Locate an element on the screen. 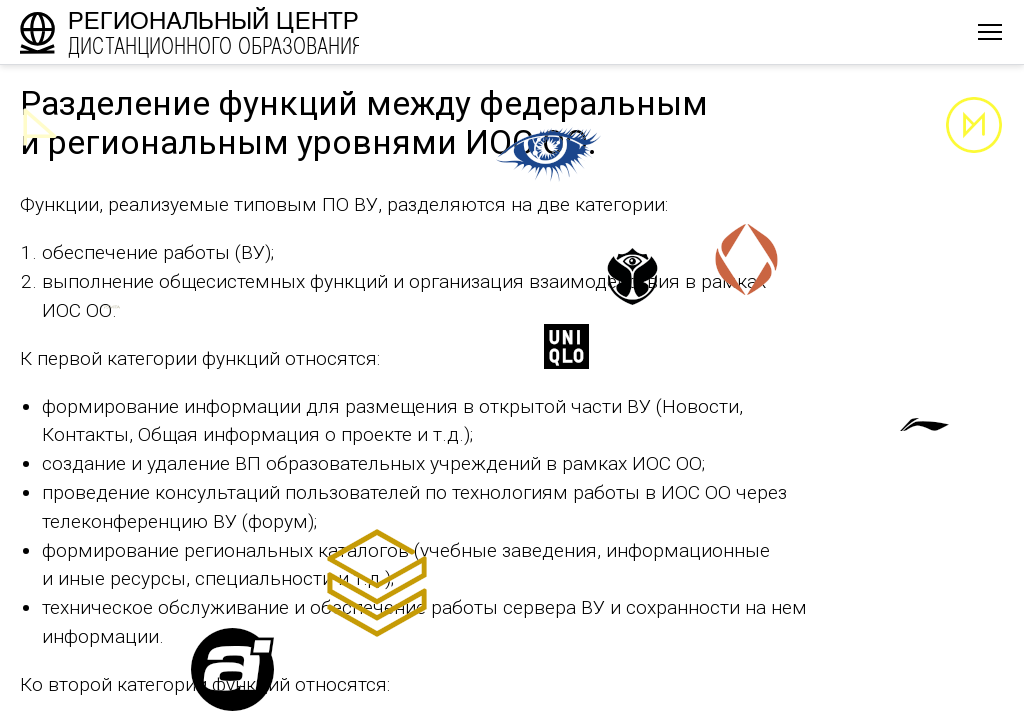  osmc media center application logo is located at coordinates (974, 125).